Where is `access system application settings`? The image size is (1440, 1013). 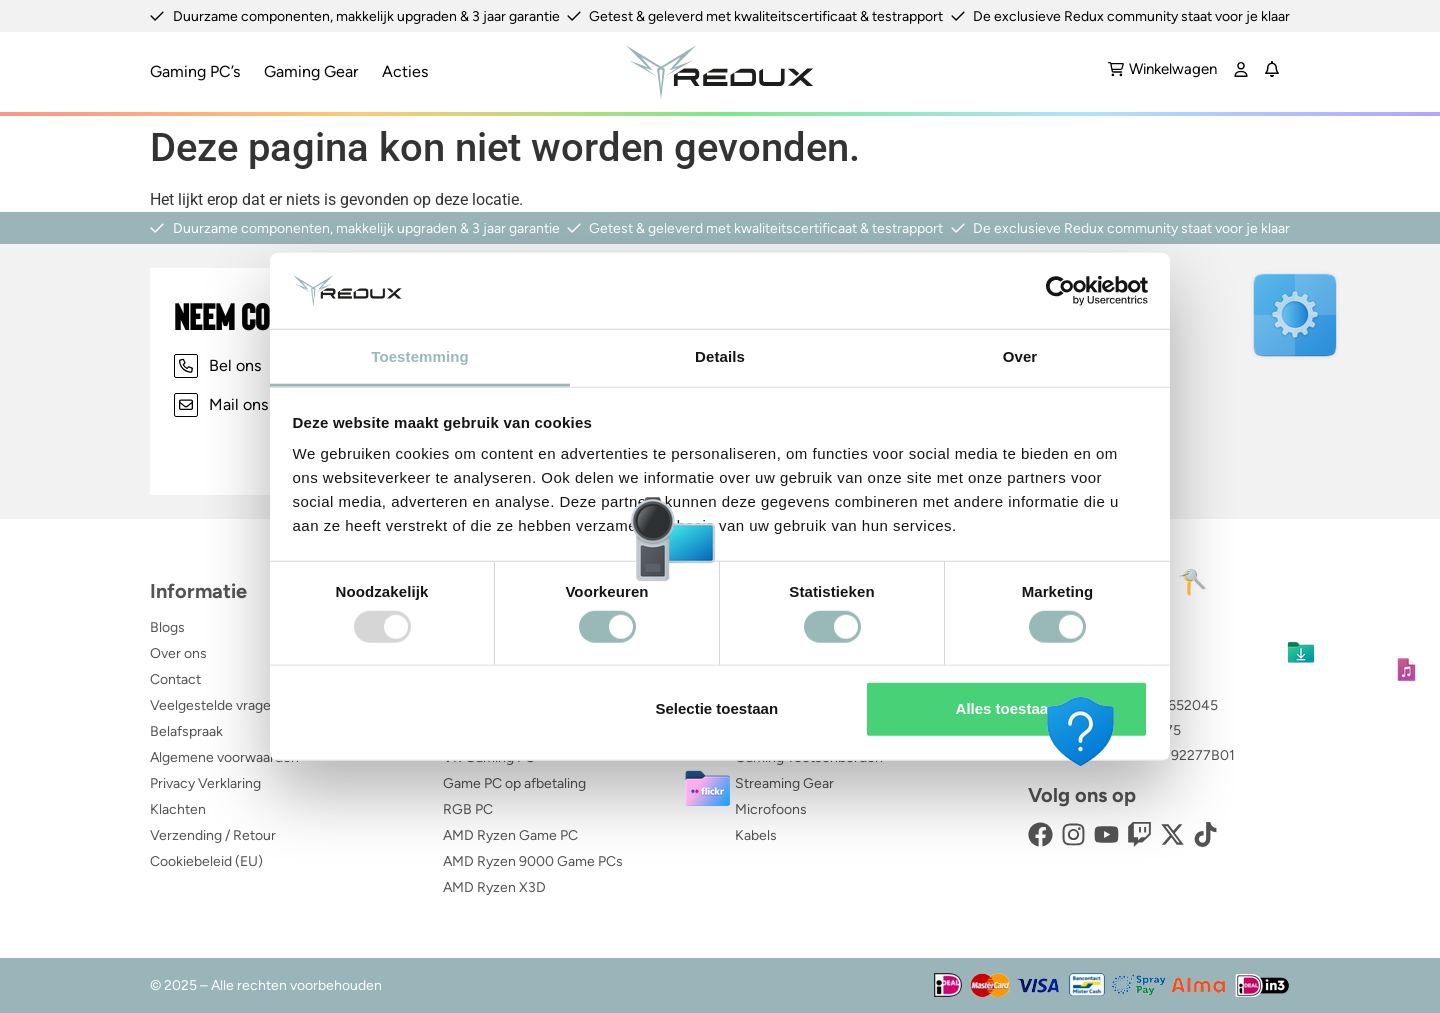
access system application settings is located at coordinates (1295, 315).